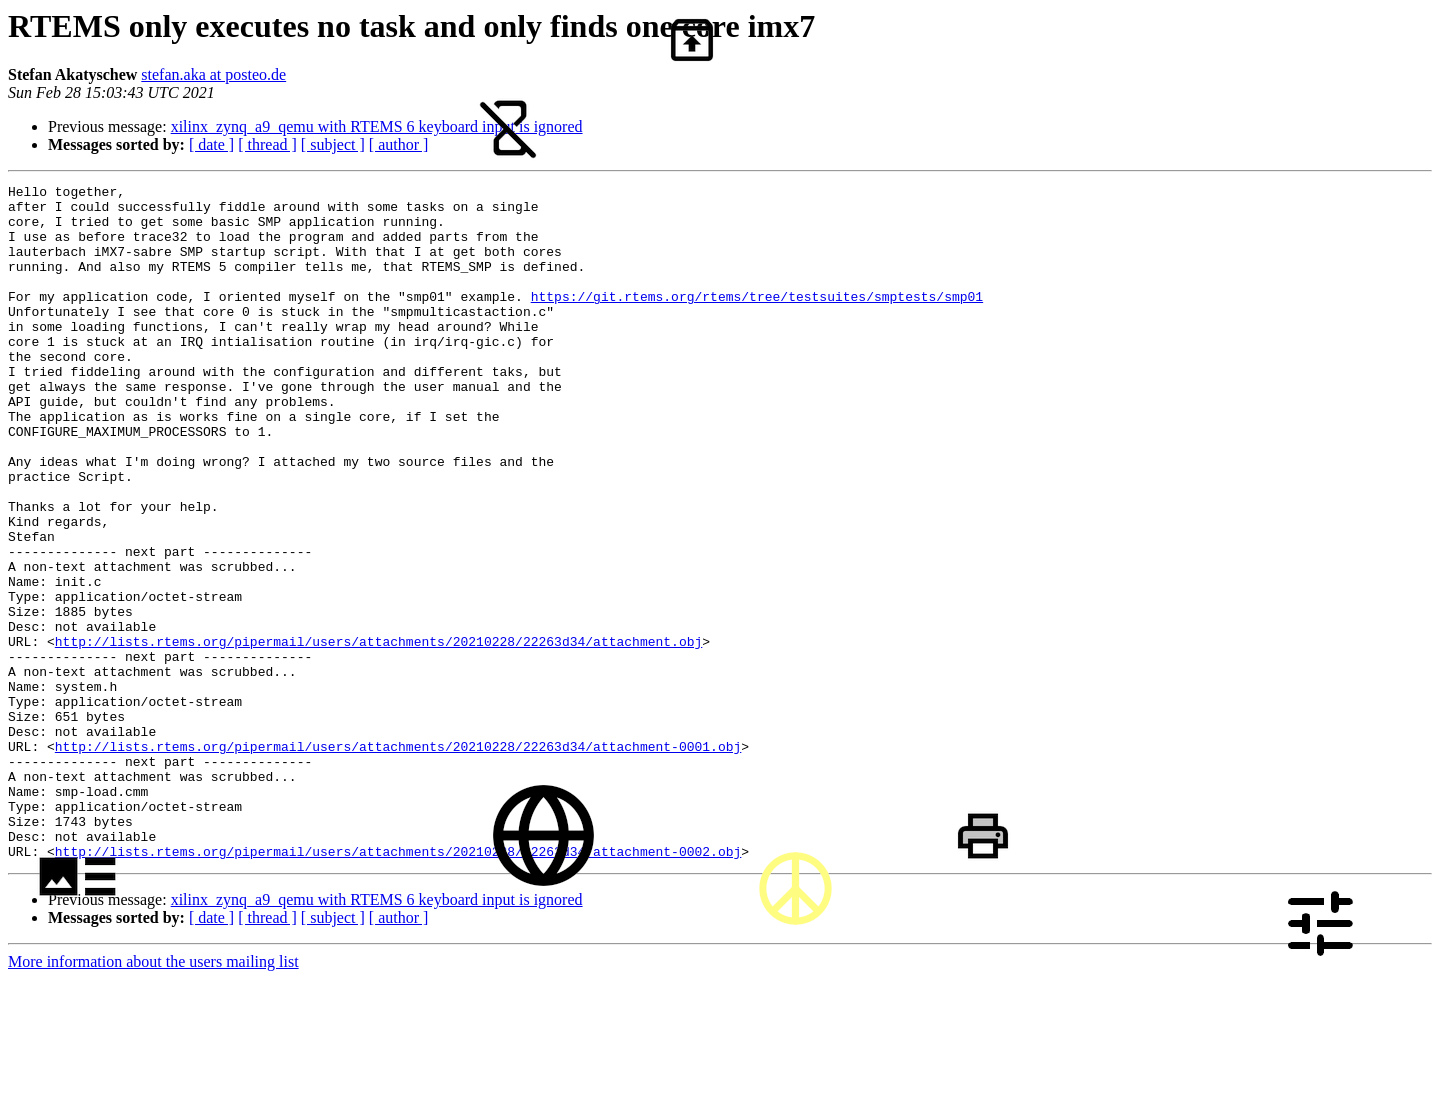 The width and height of the screenshot is (1440, 1114). Describe the element at coordinates (543, 835) in the screenshot. I see `switch to global or international settings` at that location.